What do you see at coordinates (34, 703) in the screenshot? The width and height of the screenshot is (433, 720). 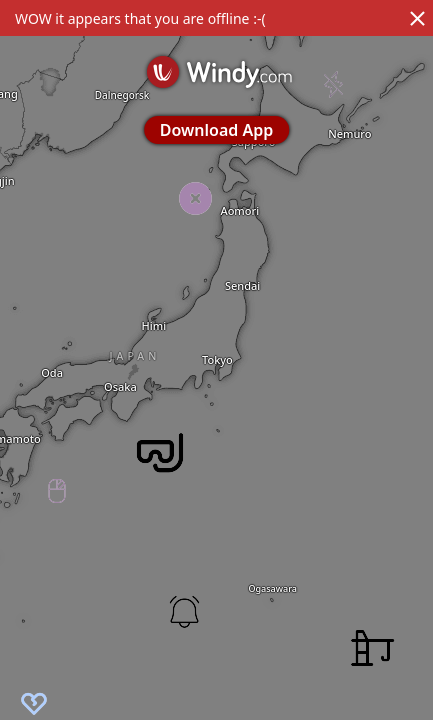 I see `unlike or remove from favorites` at bounding box center [34, 703].